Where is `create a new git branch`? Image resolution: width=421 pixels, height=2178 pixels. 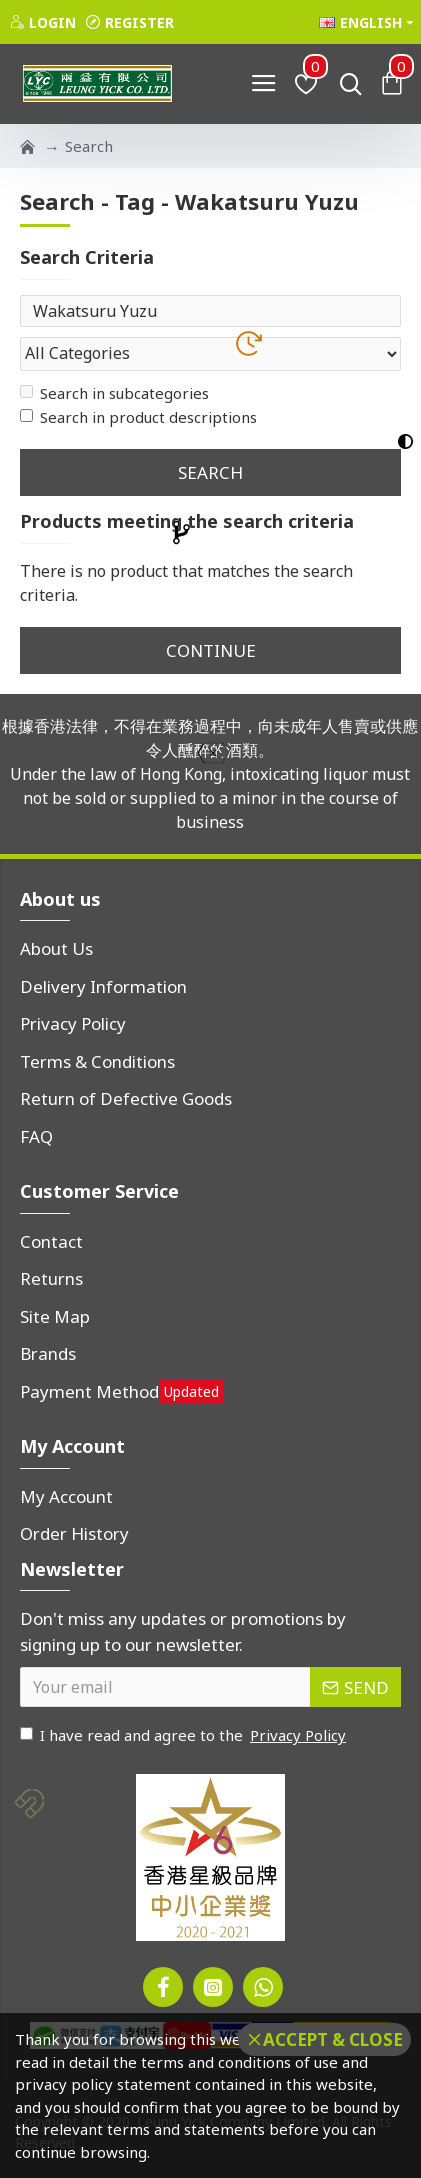
create a new git branch is located at coordinates (181, 532).